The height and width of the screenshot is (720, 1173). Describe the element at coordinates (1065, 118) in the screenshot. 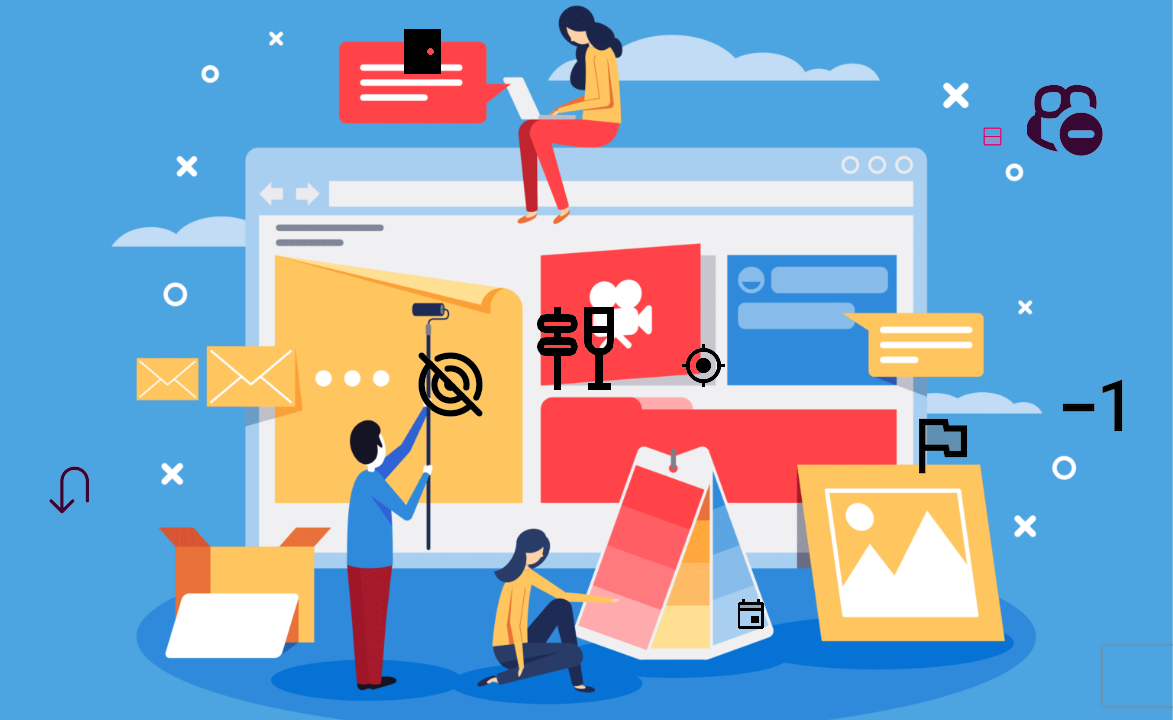

I see `github copilot is blocked or disabled` at that location.